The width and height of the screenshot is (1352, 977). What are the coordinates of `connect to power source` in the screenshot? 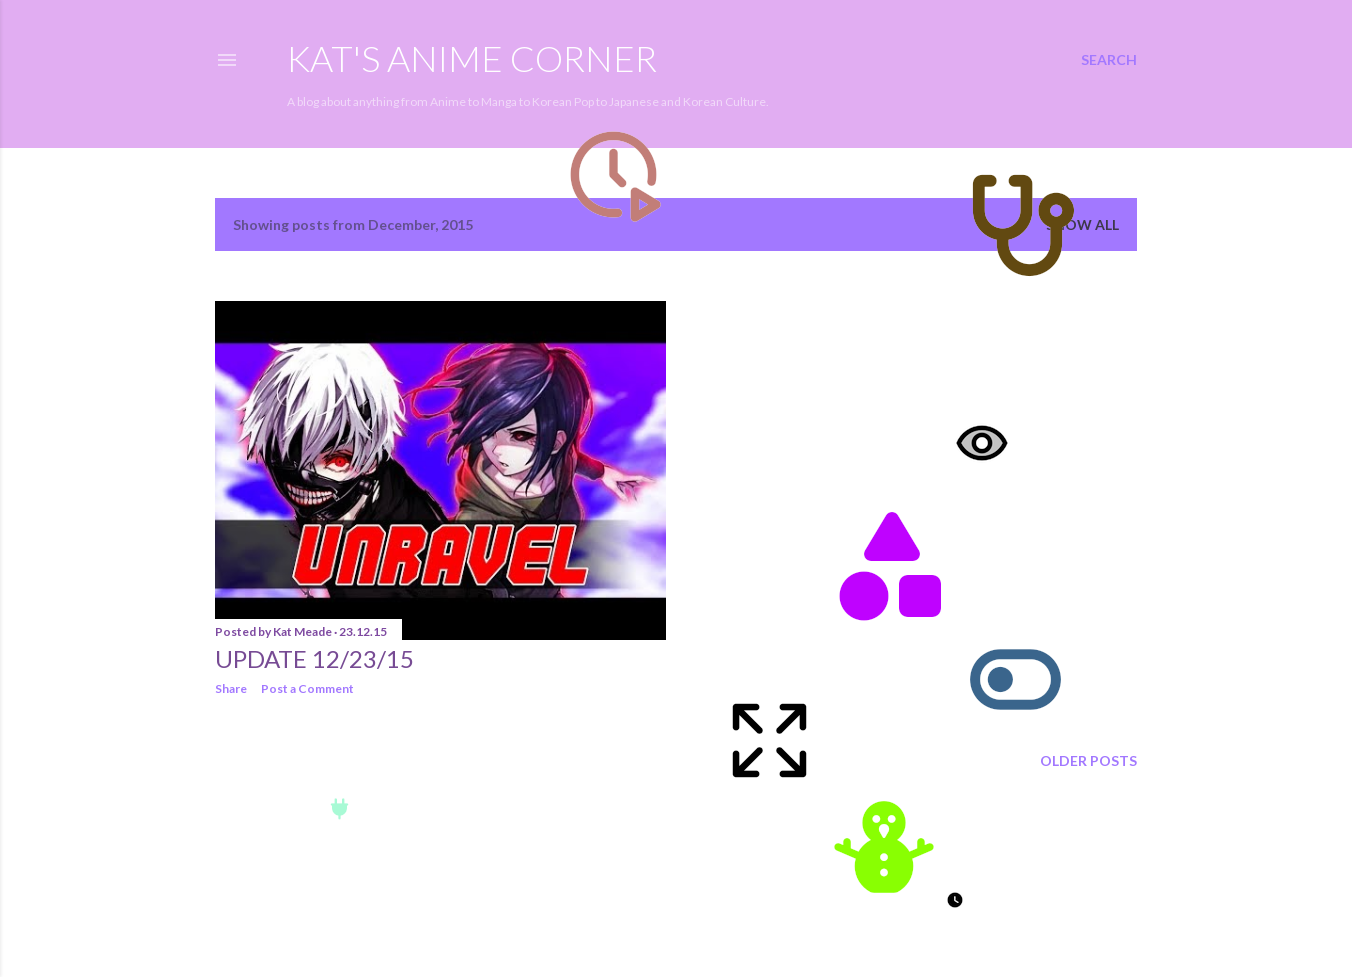 It's located at (339, 809).